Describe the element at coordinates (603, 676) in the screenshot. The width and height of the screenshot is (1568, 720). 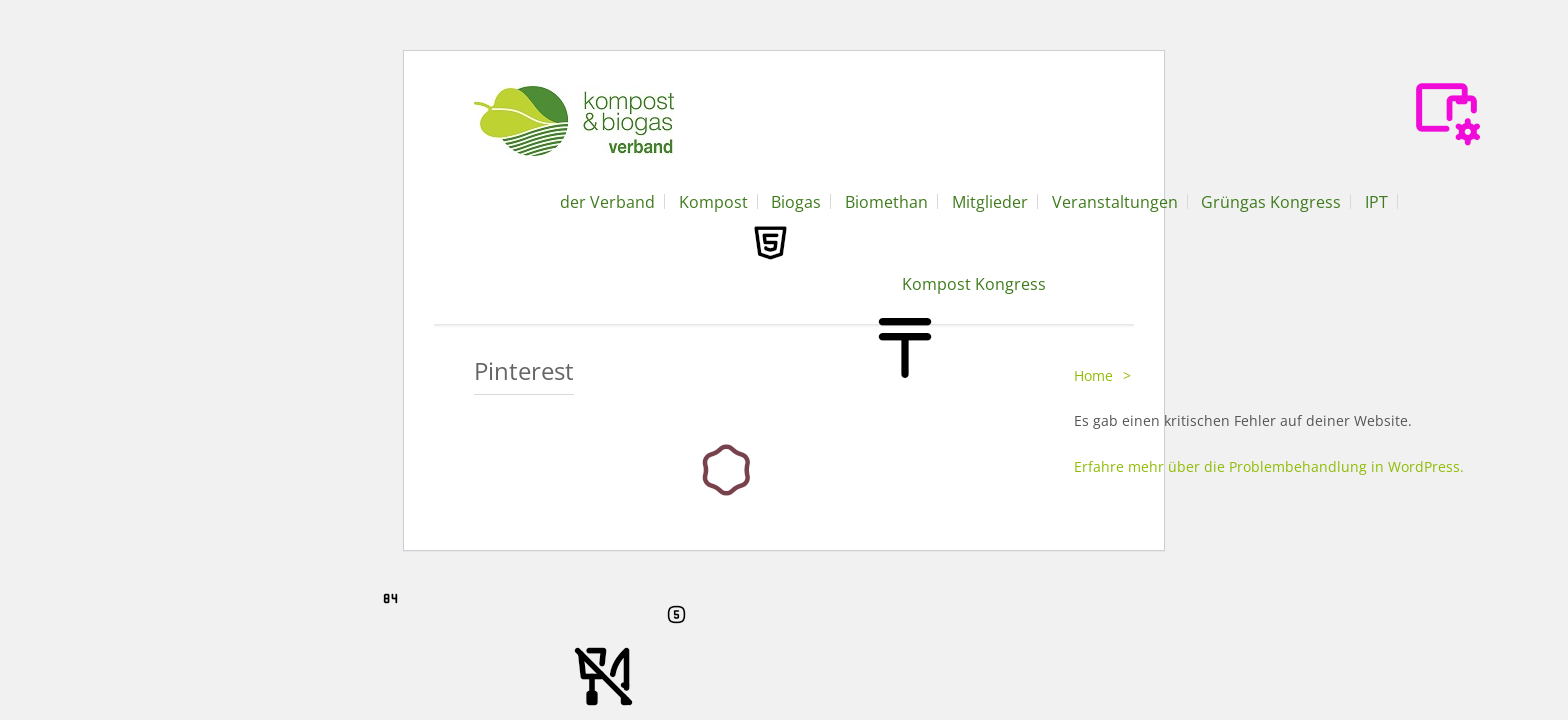
I see `indicates cooking or kitchen features are disabled` at that location.